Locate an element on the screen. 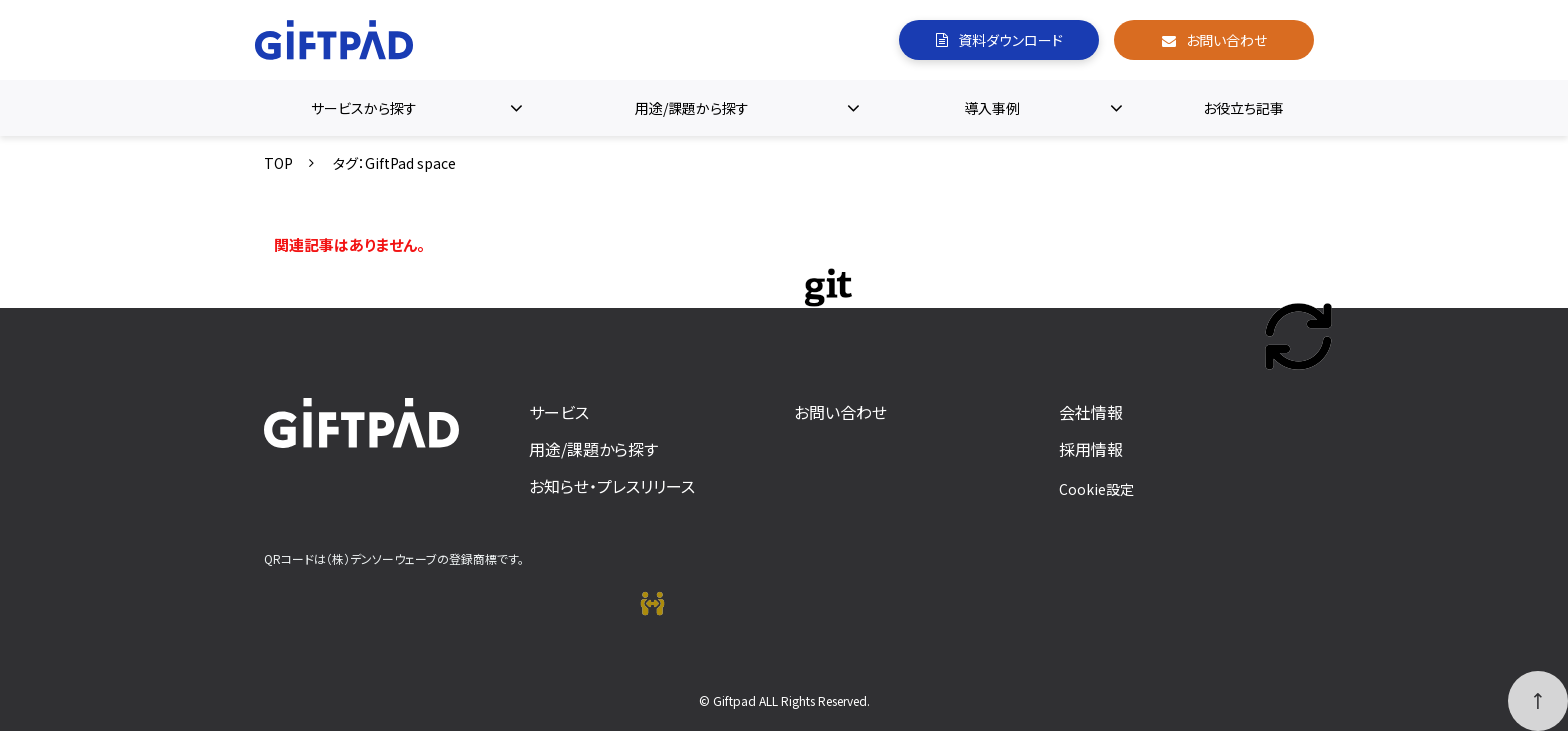 The image size is (1568, 731). sync data across devices is located at coordinates (1298, 336).